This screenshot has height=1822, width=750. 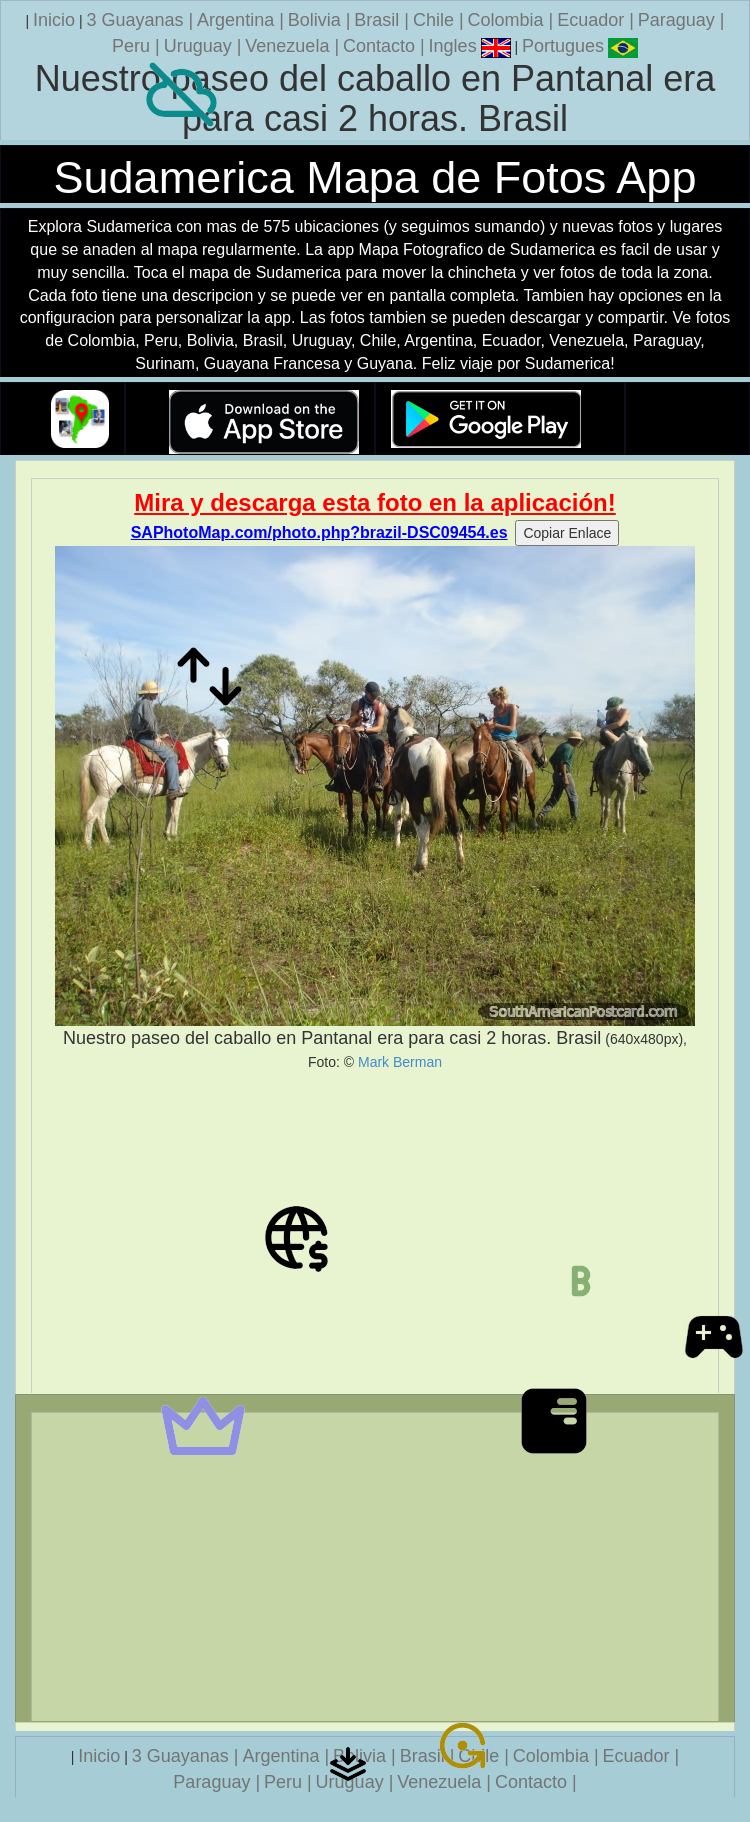 I want to click on align content to top-right of container, so click(x=554, y=1421).